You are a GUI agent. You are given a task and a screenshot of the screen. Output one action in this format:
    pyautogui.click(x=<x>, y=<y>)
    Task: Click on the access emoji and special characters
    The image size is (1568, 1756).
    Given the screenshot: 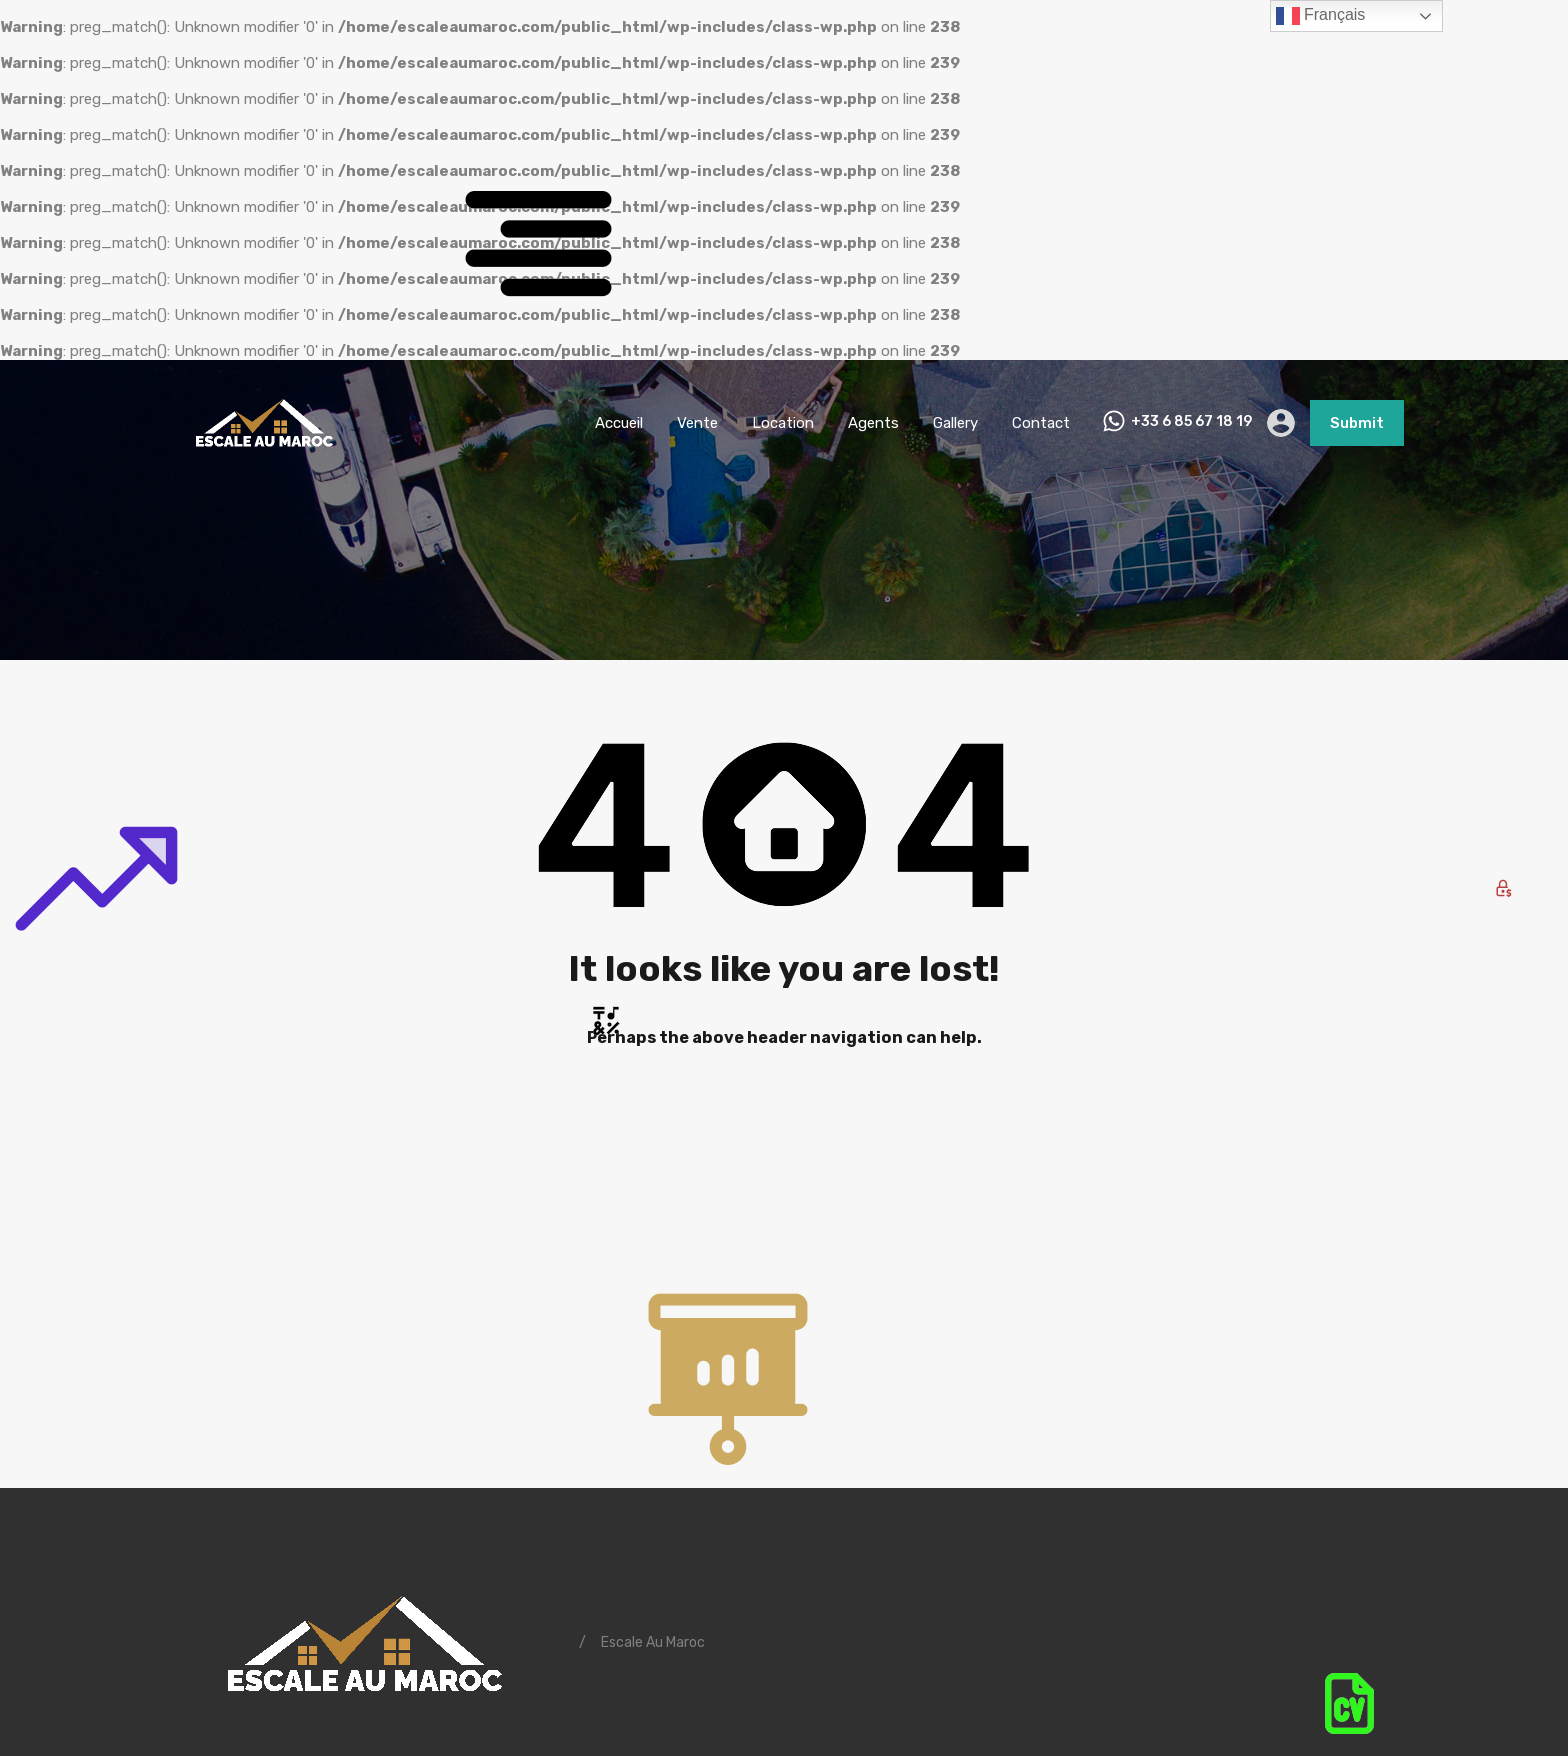 What is the action you would take?
    pyautogui.click(x=606, y=1021)
    